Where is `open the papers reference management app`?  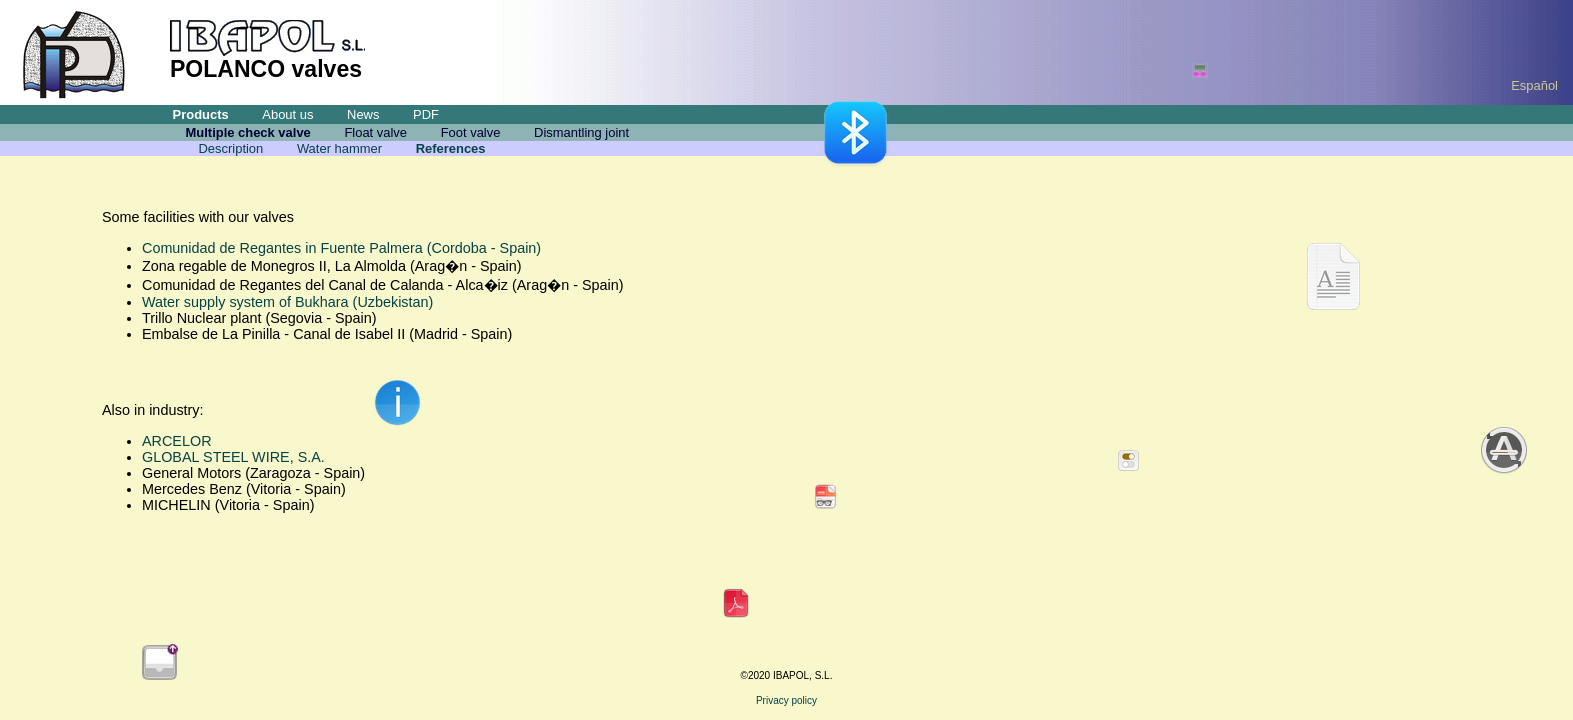
open the papers reference management app is located at coordinates (825, 496).